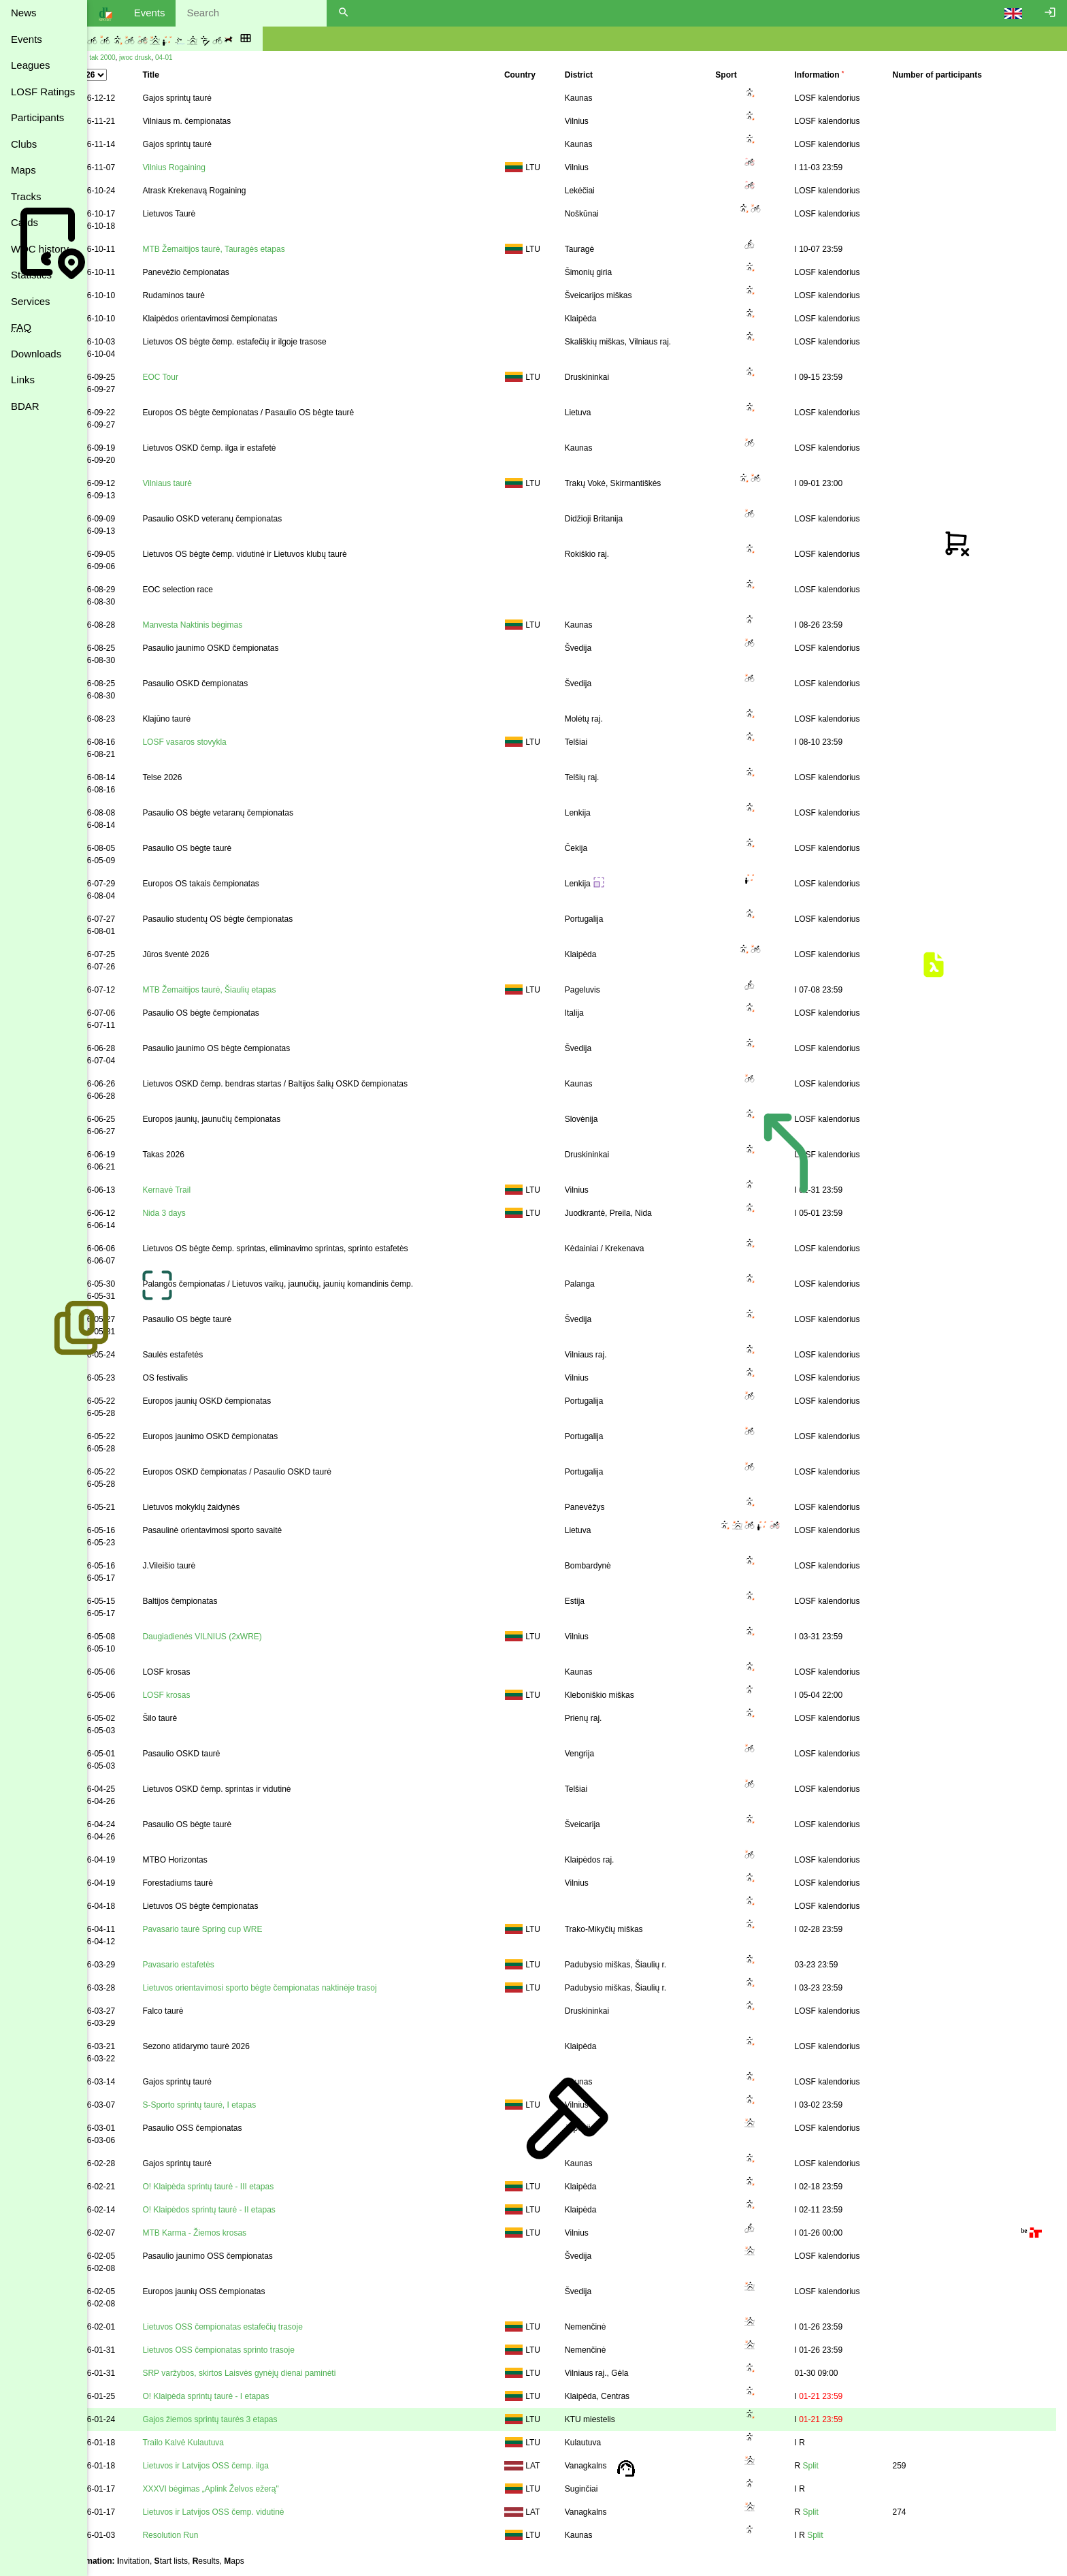 The width and height of the screenshot is (1067, 2576). I want to click on set tablet as pinned location device, so click(48, 242).